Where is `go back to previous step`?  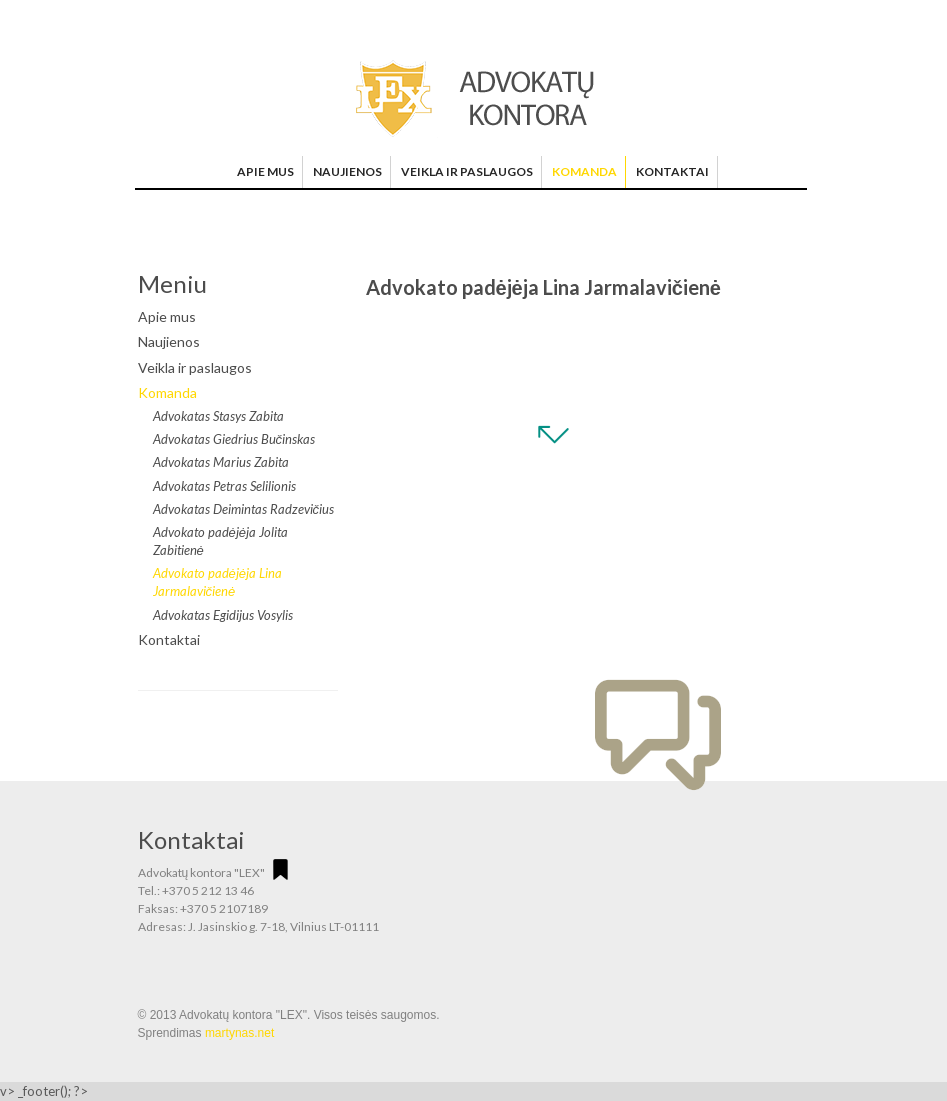 go back to previous step is located at coordinates (553, 433).